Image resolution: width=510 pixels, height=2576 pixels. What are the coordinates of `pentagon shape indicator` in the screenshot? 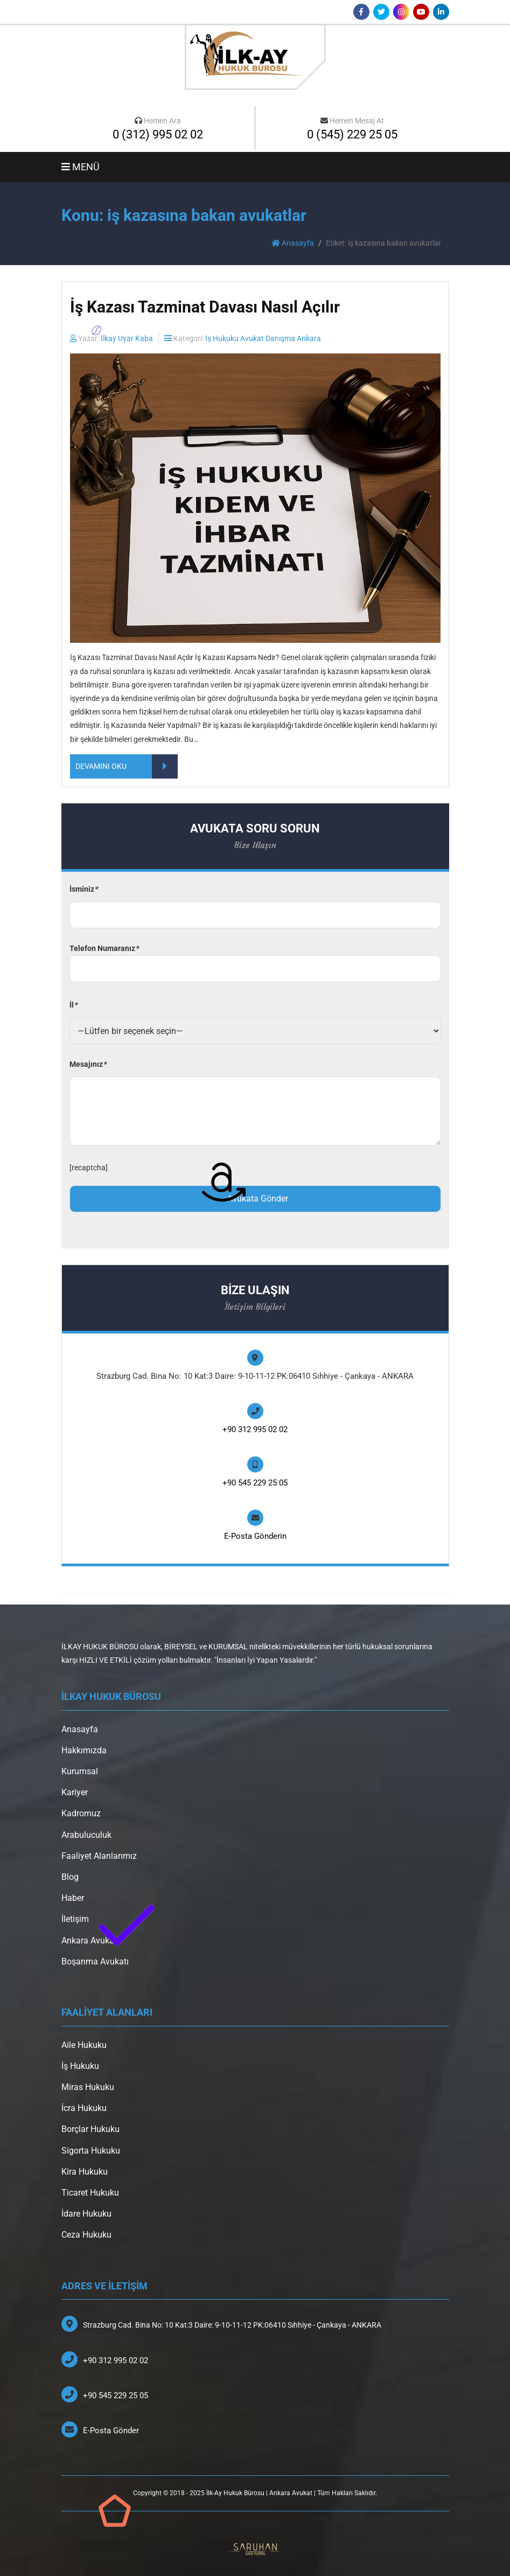 It's located at (115, 2512).